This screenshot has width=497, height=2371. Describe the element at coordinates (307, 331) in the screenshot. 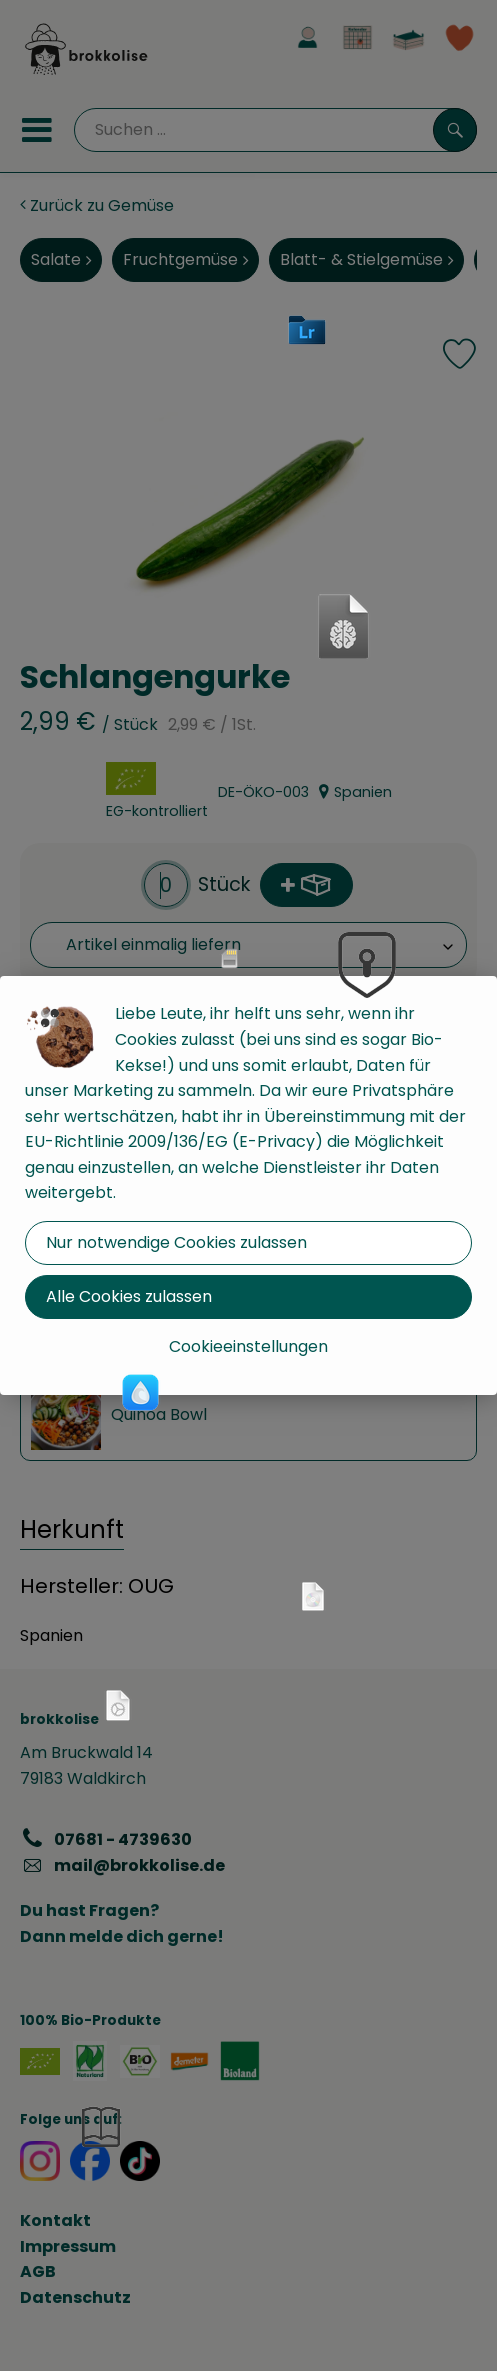

I see `open Adobe Lightroom project folder` at that location.